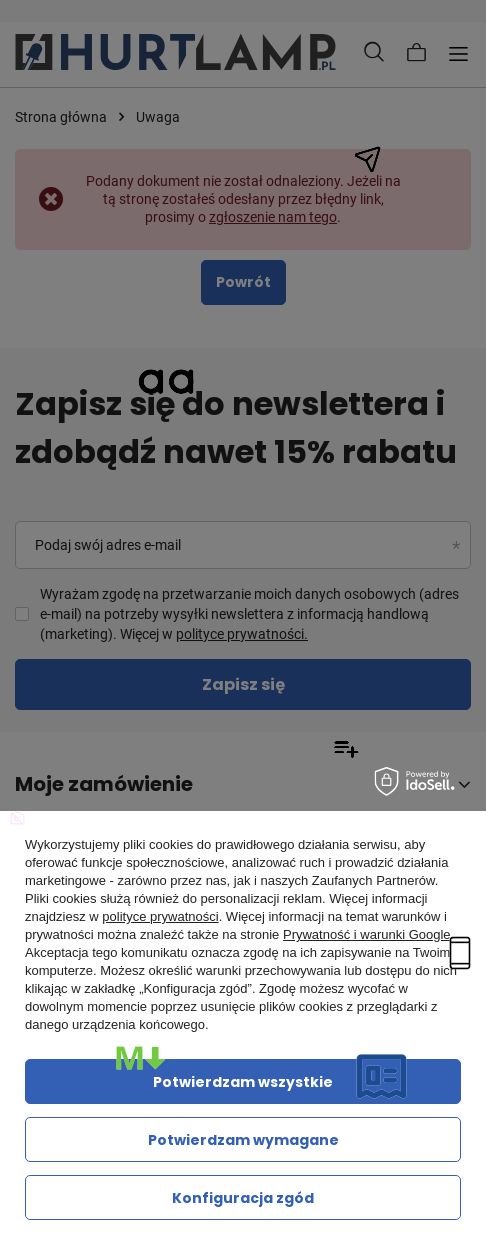 Image resolution: width=486 pixels, height=1245 pixels. I want to click on format text using markdown, so click(141, 1057).